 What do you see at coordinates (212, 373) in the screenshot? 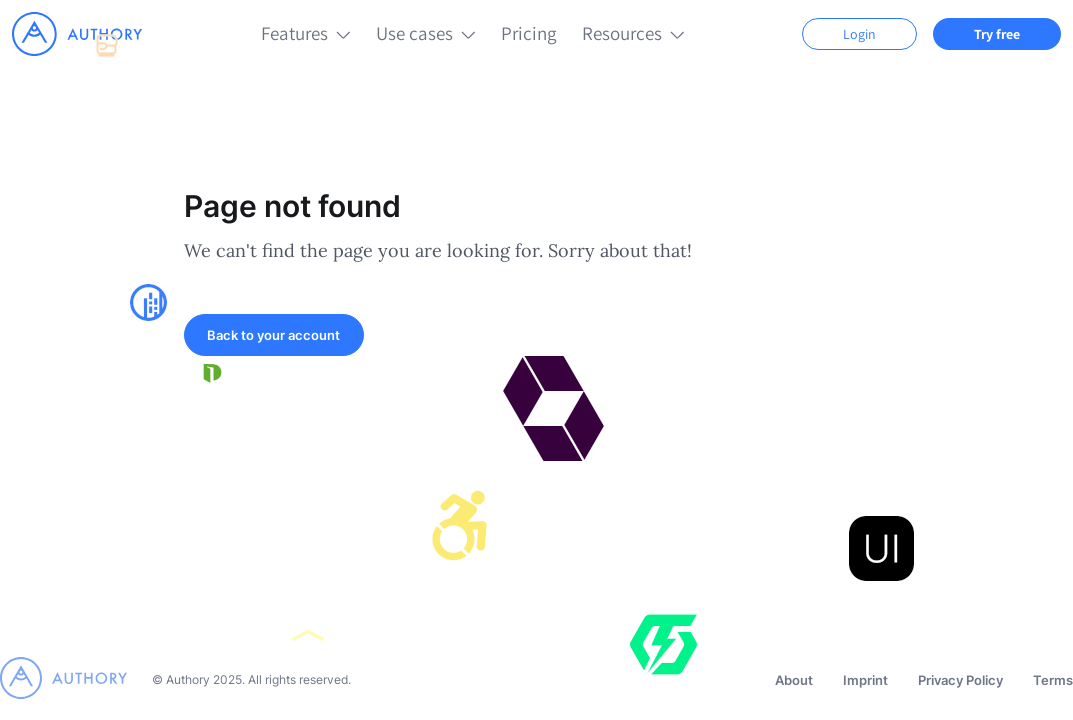
I see `open dictionary.com app` at bounding box center [212, 373].